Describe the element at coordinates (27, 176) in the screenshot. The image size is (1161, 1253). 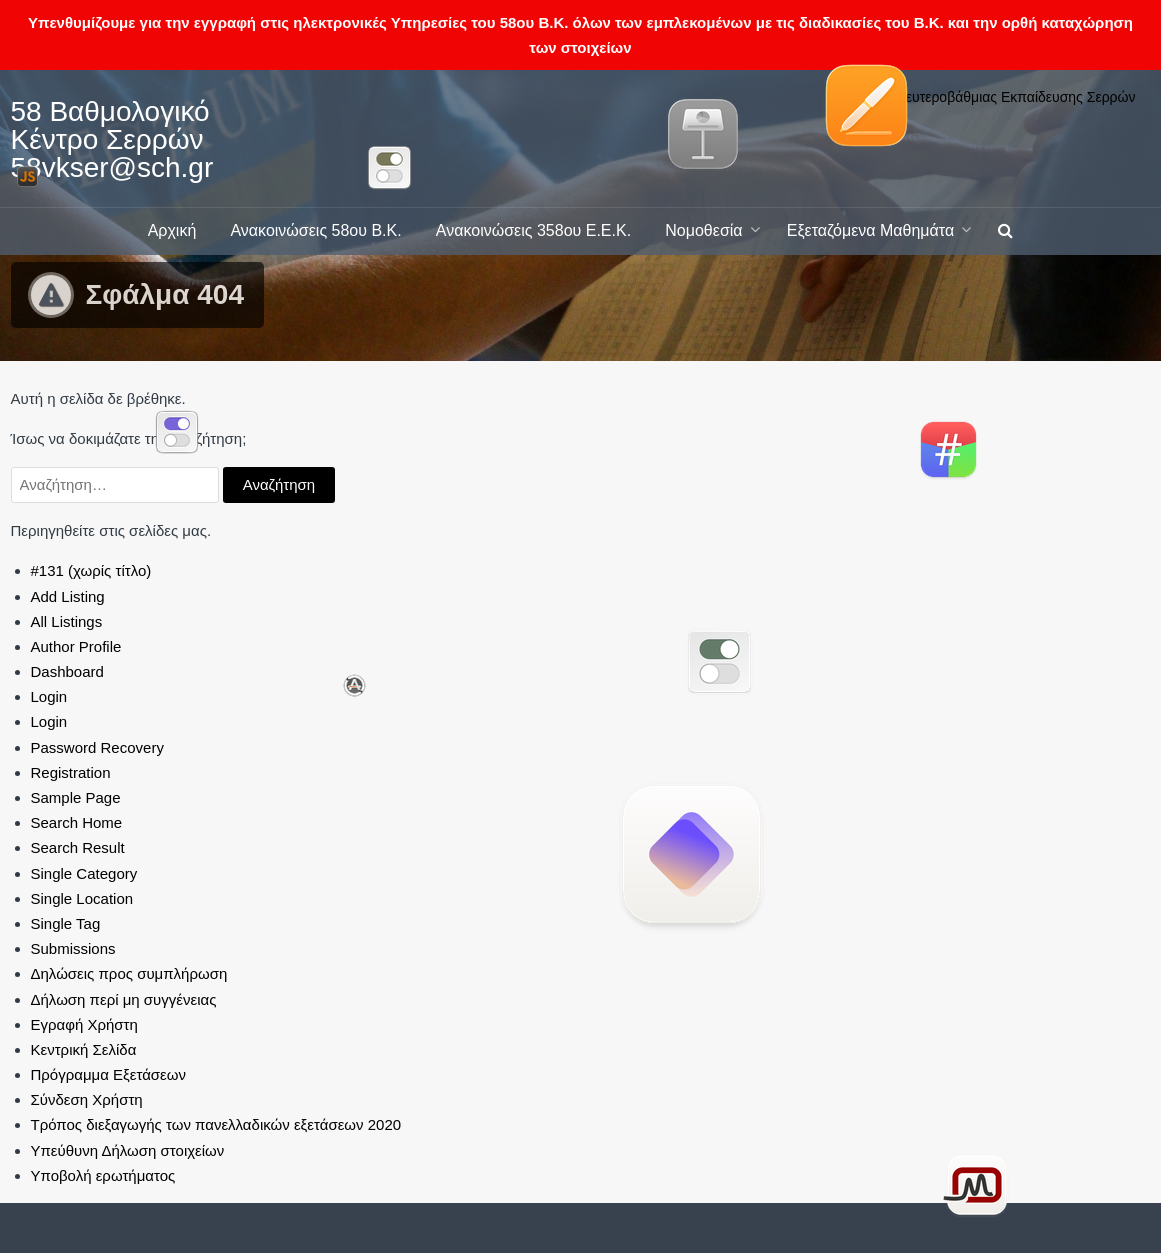
I see `open javascript testing application` at that location.